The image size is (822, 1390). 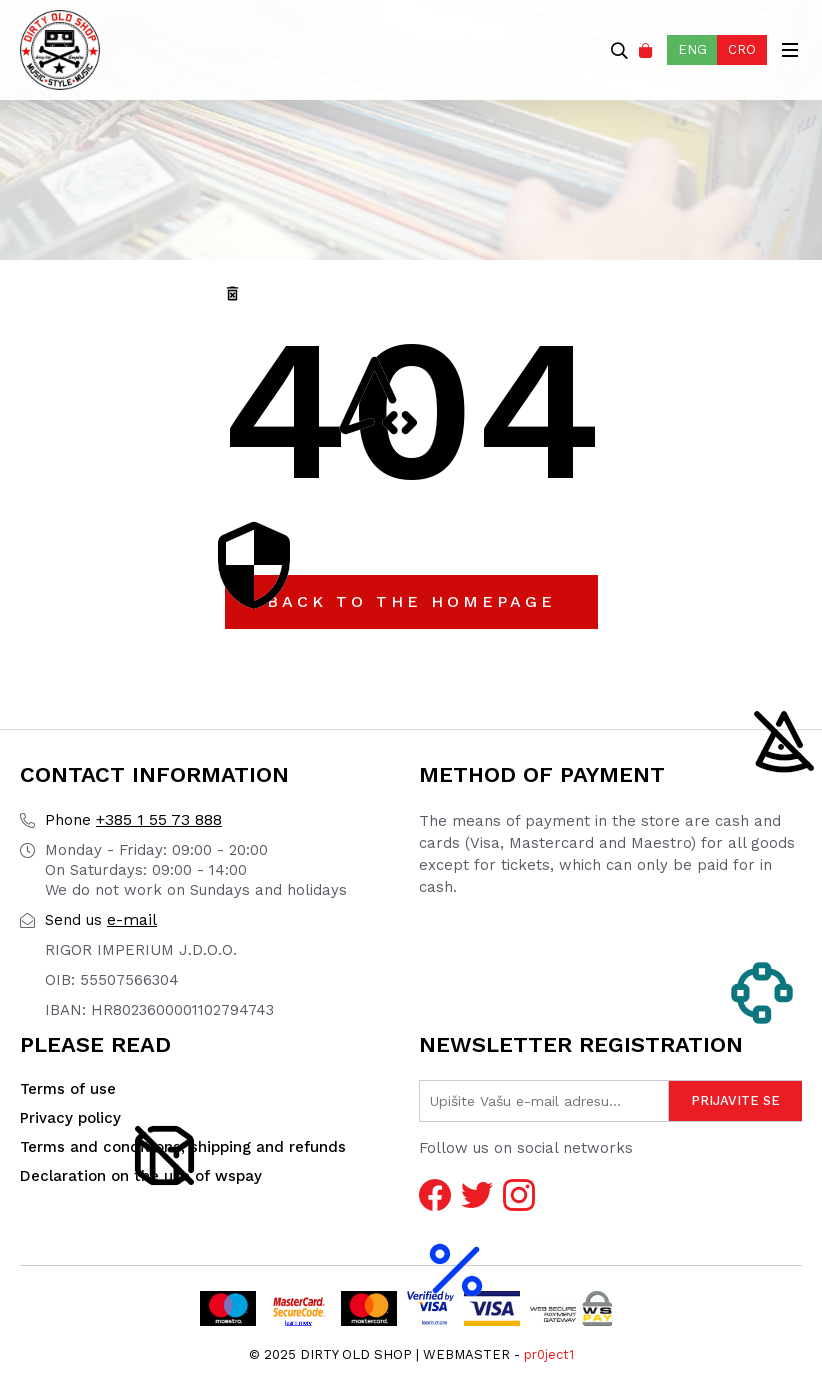 What do you see at coordinates (254, 565) in the screenshot?
I see `access security settings` at bounding box center [254, 565].